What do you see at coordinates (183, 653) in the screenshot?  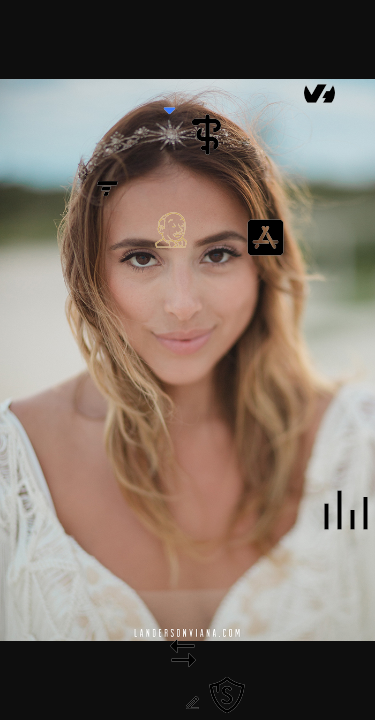 I see `switch or swap between two items` at bounding box center [183, 653].